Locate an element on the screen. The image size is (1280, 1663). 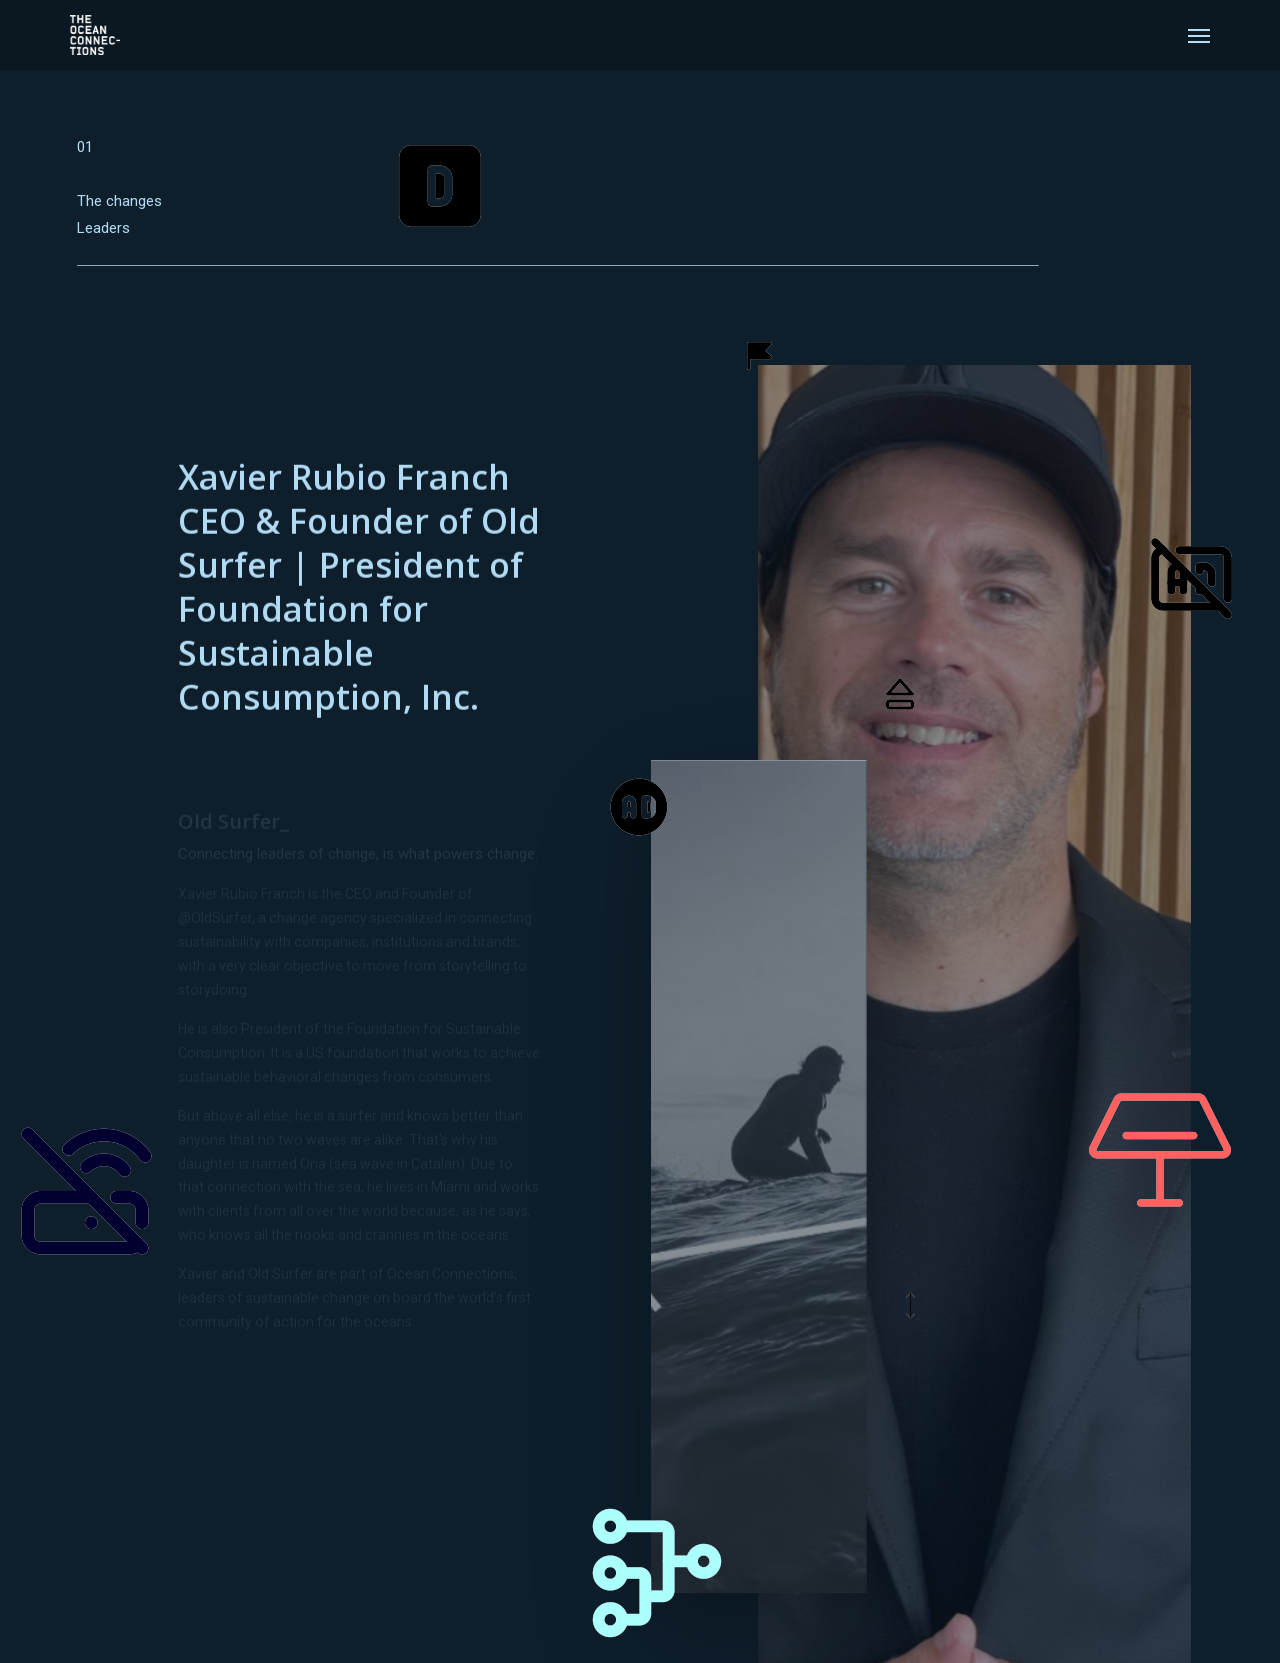
router disconnected or offline is located at coordinates (85, 1191).